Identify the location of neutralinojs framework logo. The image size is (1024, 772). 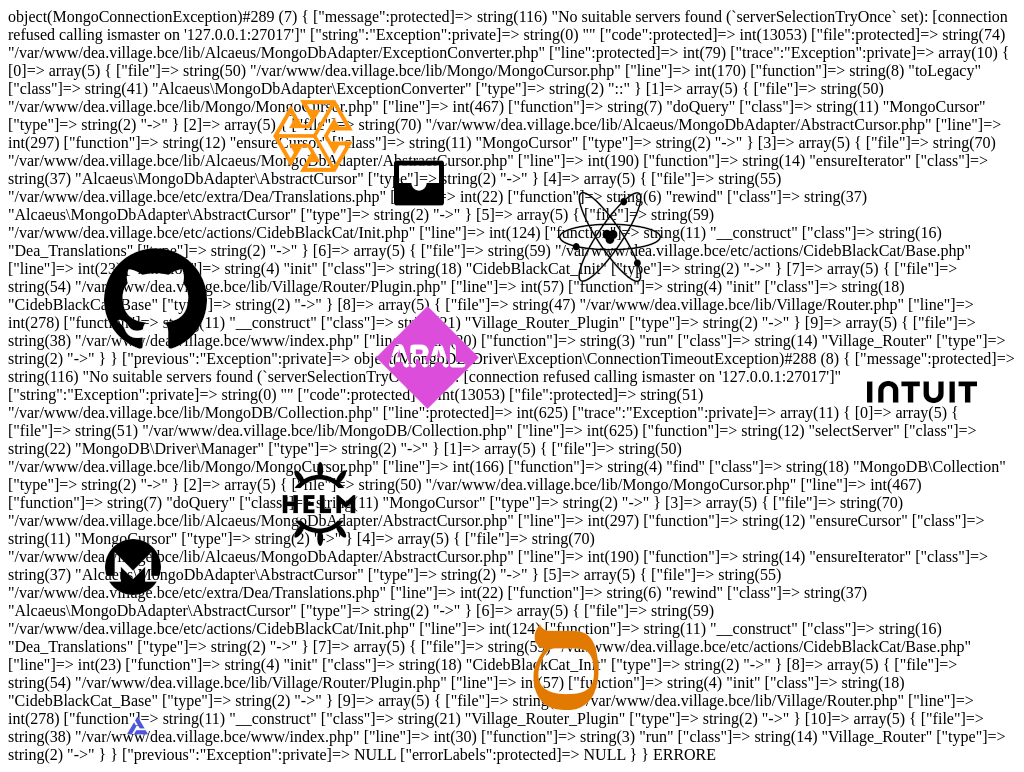
(610, 237).